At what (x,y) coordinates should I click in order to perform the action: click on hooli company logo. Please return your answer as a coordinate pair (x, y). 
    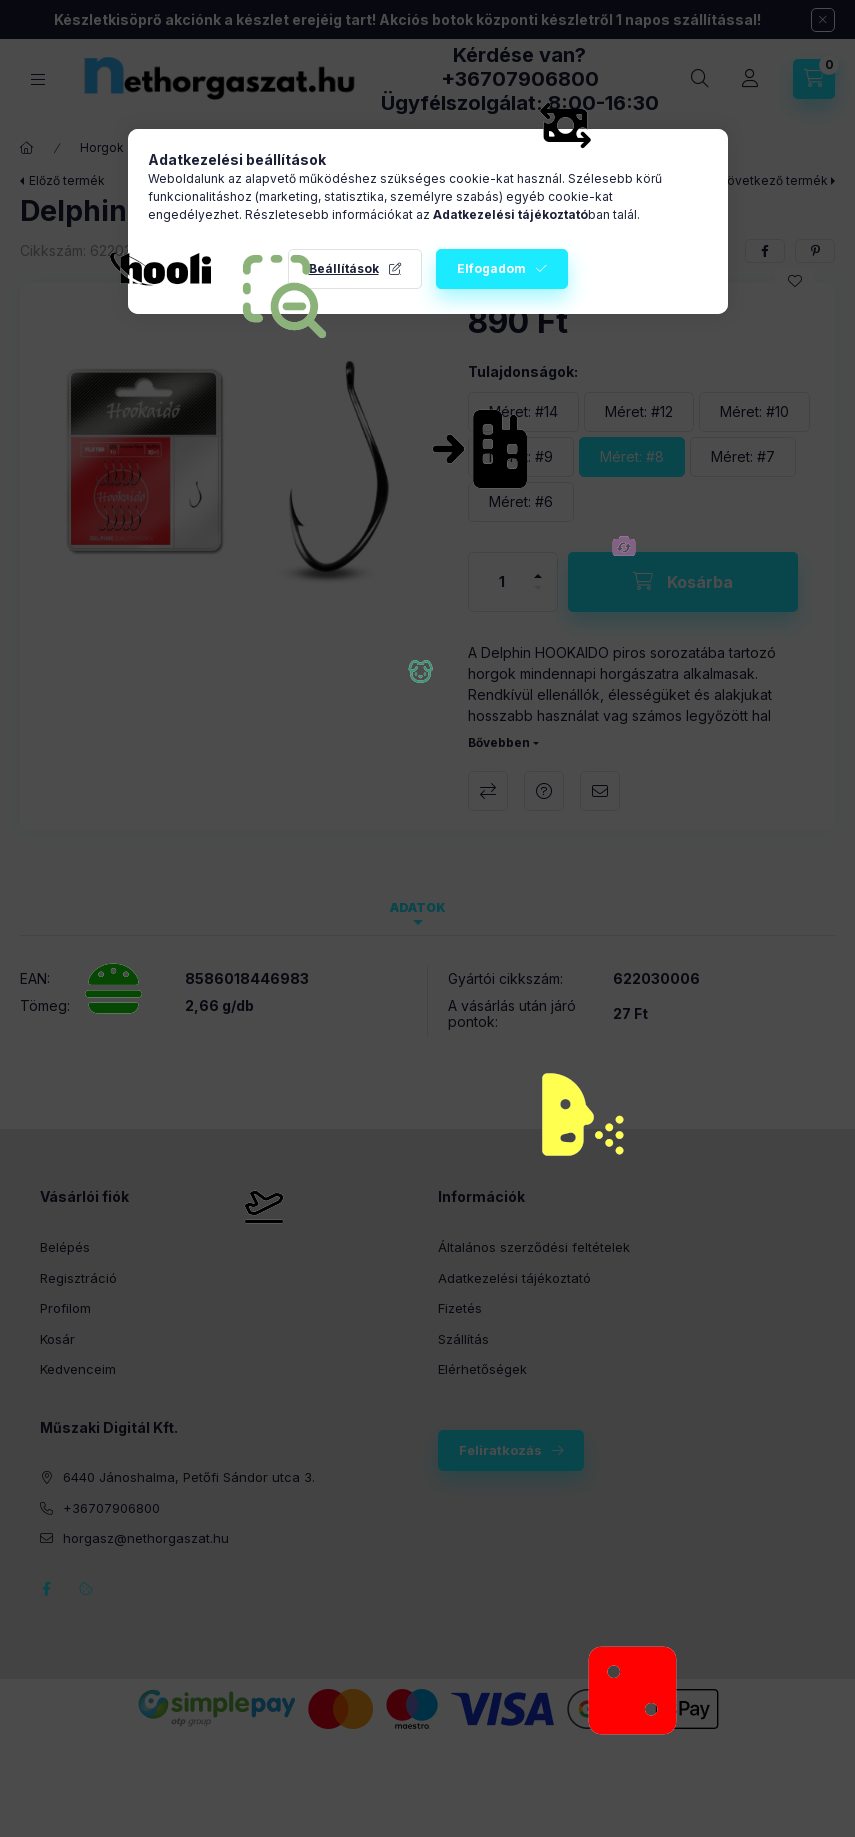
    Looking at the image, I should click on (160, 268).